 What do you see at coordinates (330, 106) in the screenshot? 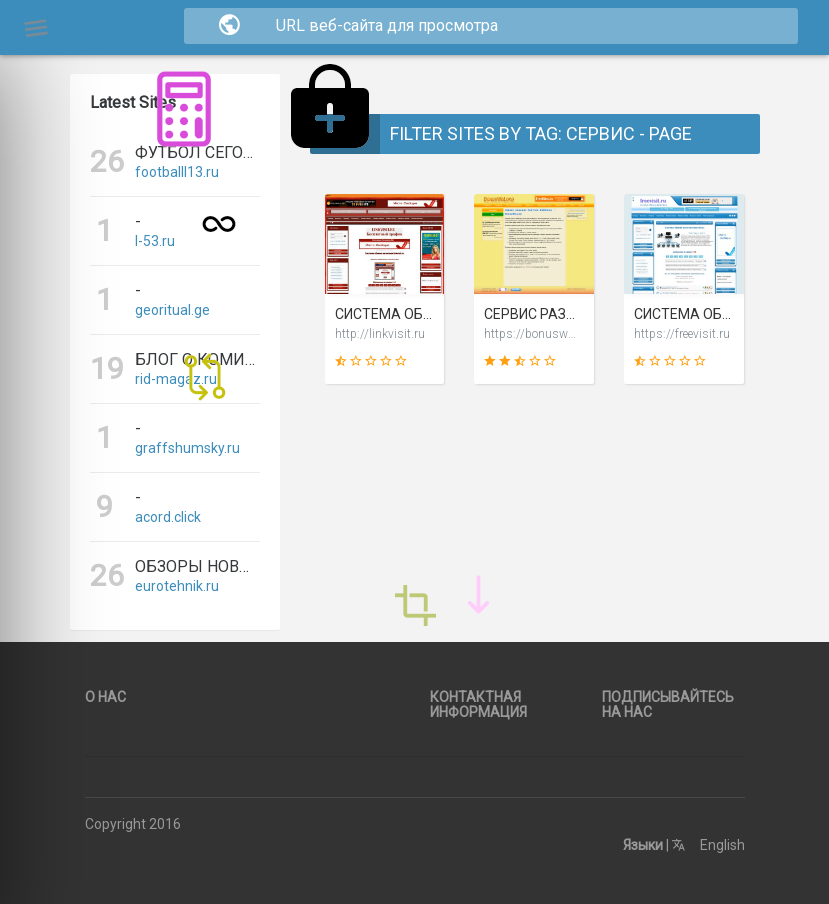
I see `add item to shopping bag` at bounding box center [330, 106].